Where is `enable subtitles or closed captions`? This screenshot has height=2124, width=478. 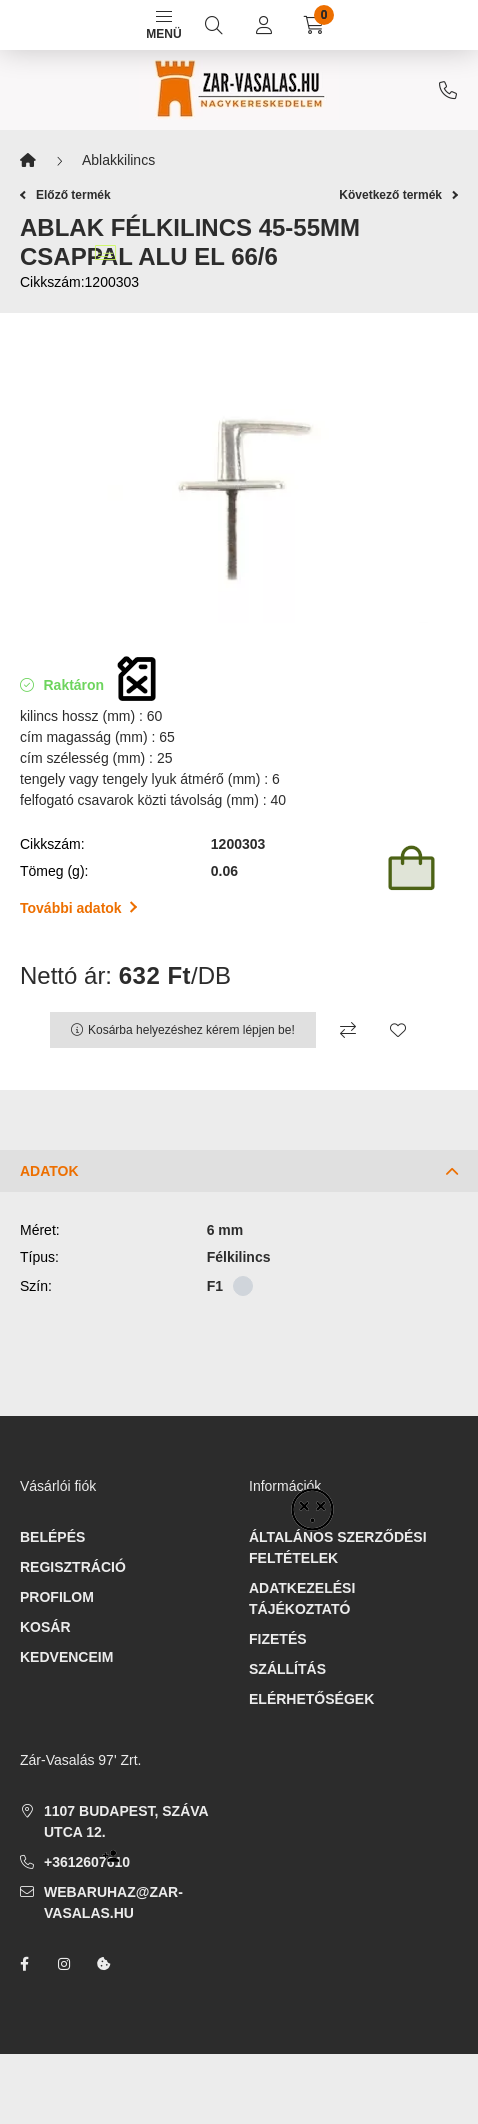
enable subtitles or closed captions is located at coordinates (105, 252).